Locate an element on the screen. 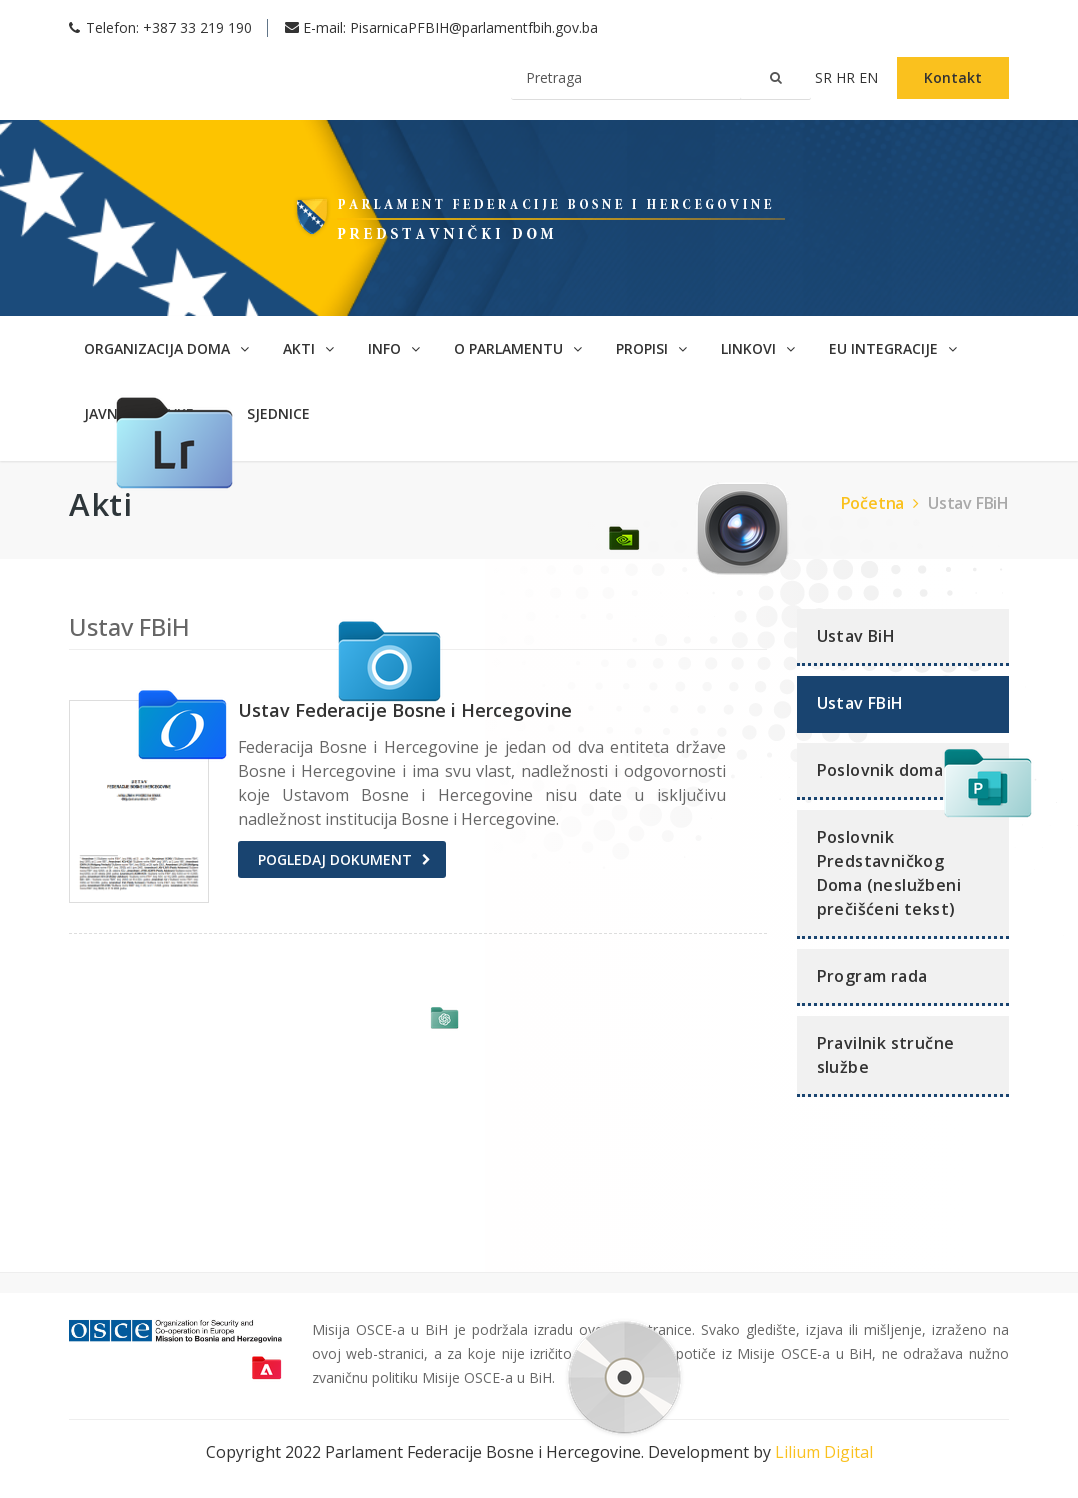  open cortana-related files folder is located at coordinates (389, 664).